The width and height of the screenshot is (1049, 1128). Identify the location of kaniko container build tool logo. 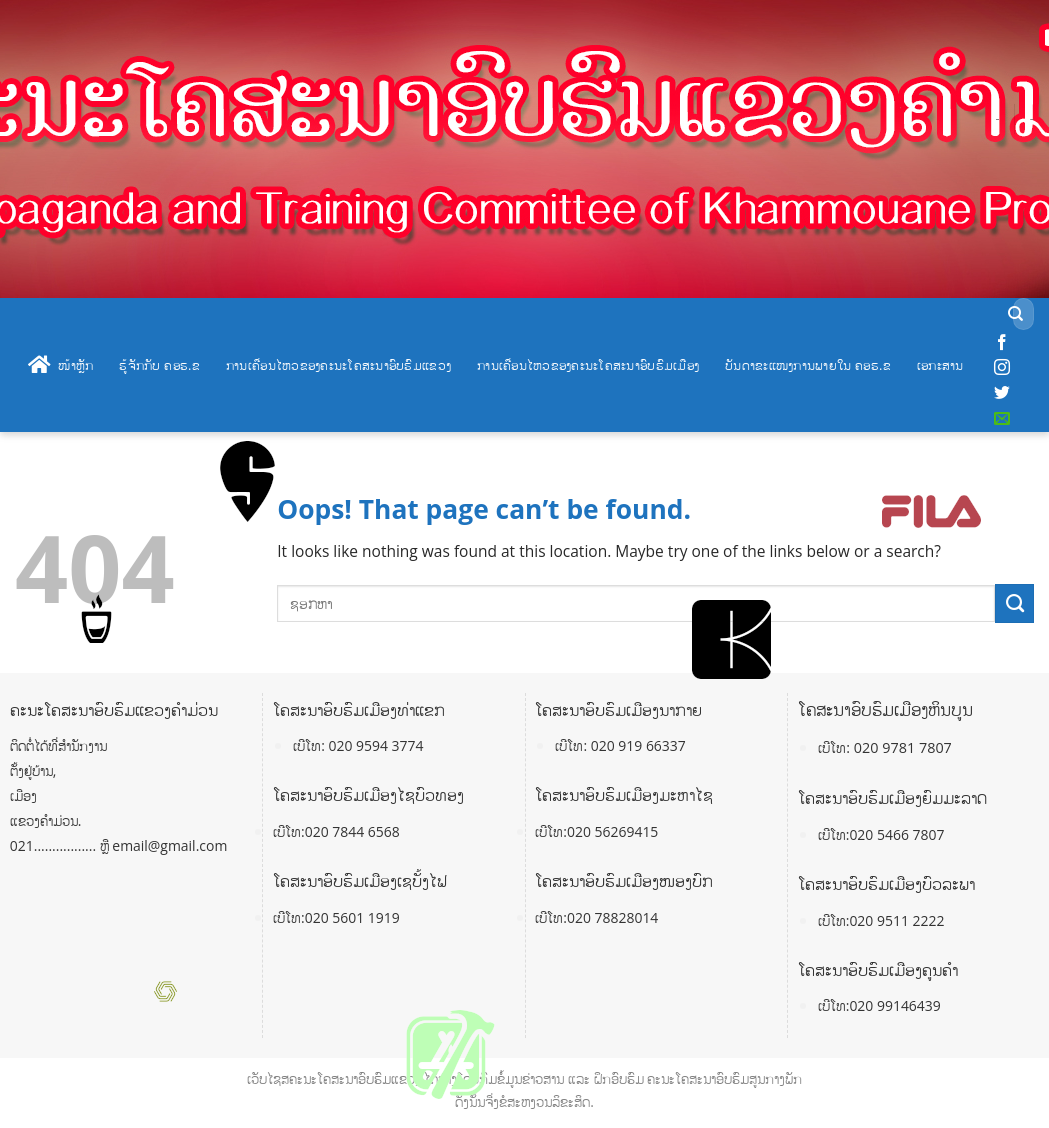
(731, 639).